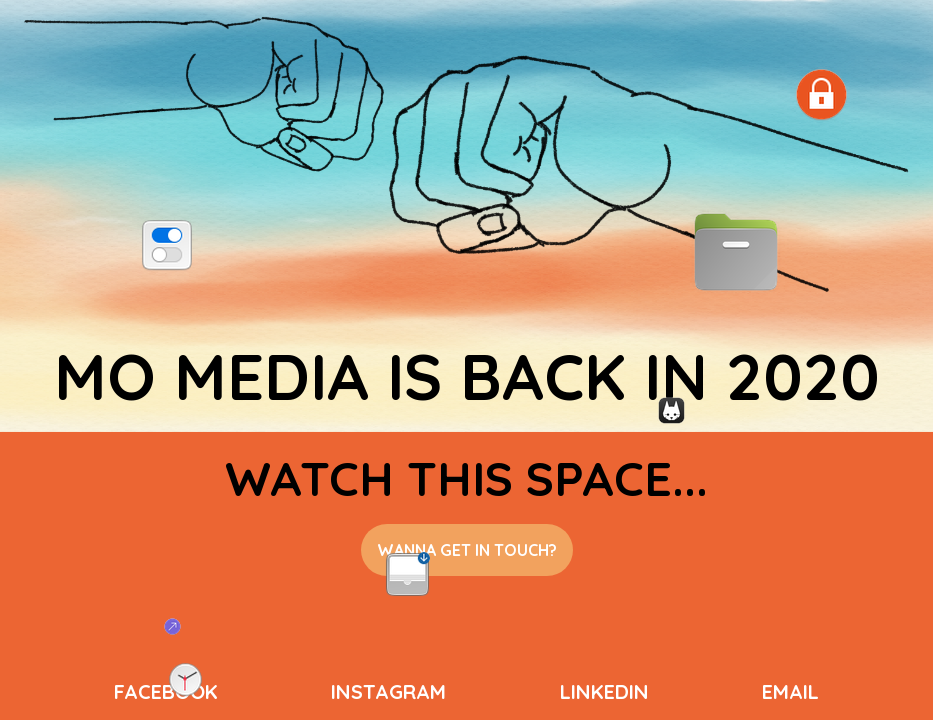 The image size is (933, 720). I want to click on open recently accessed documents, so click(185, 679).